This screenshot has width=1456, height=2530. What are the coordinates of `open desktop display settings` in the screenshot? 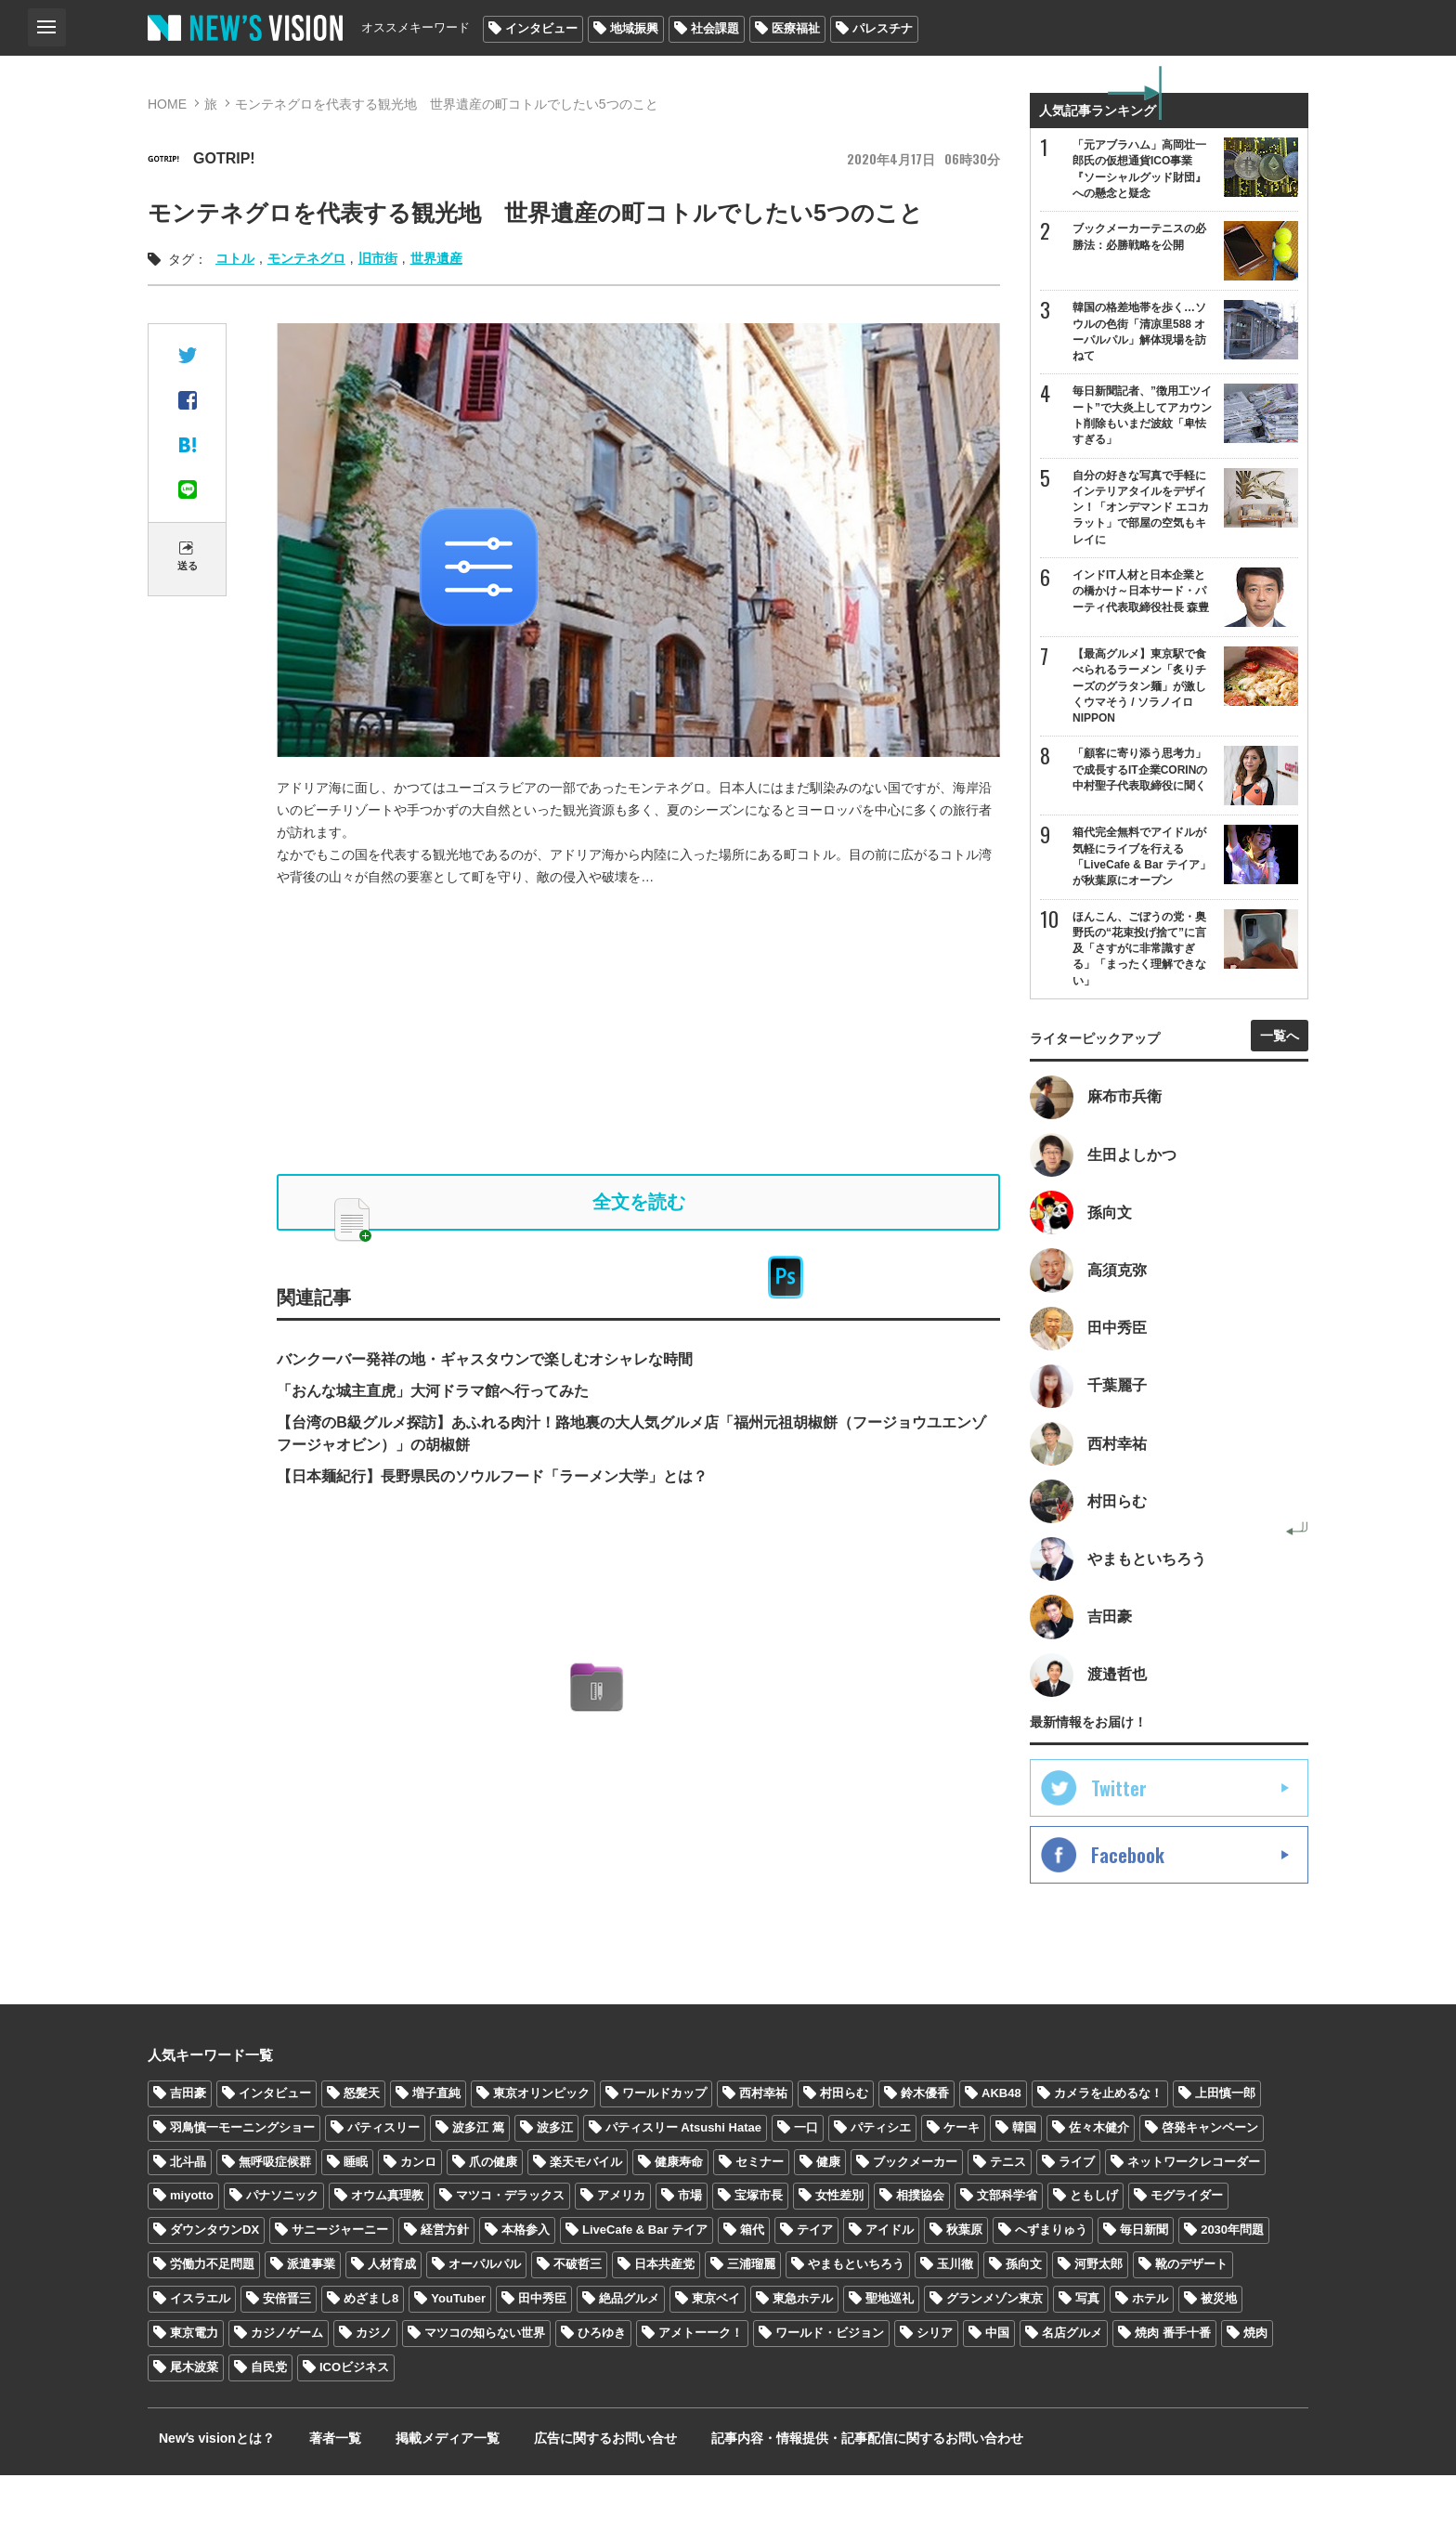 It's located at (478, 568).